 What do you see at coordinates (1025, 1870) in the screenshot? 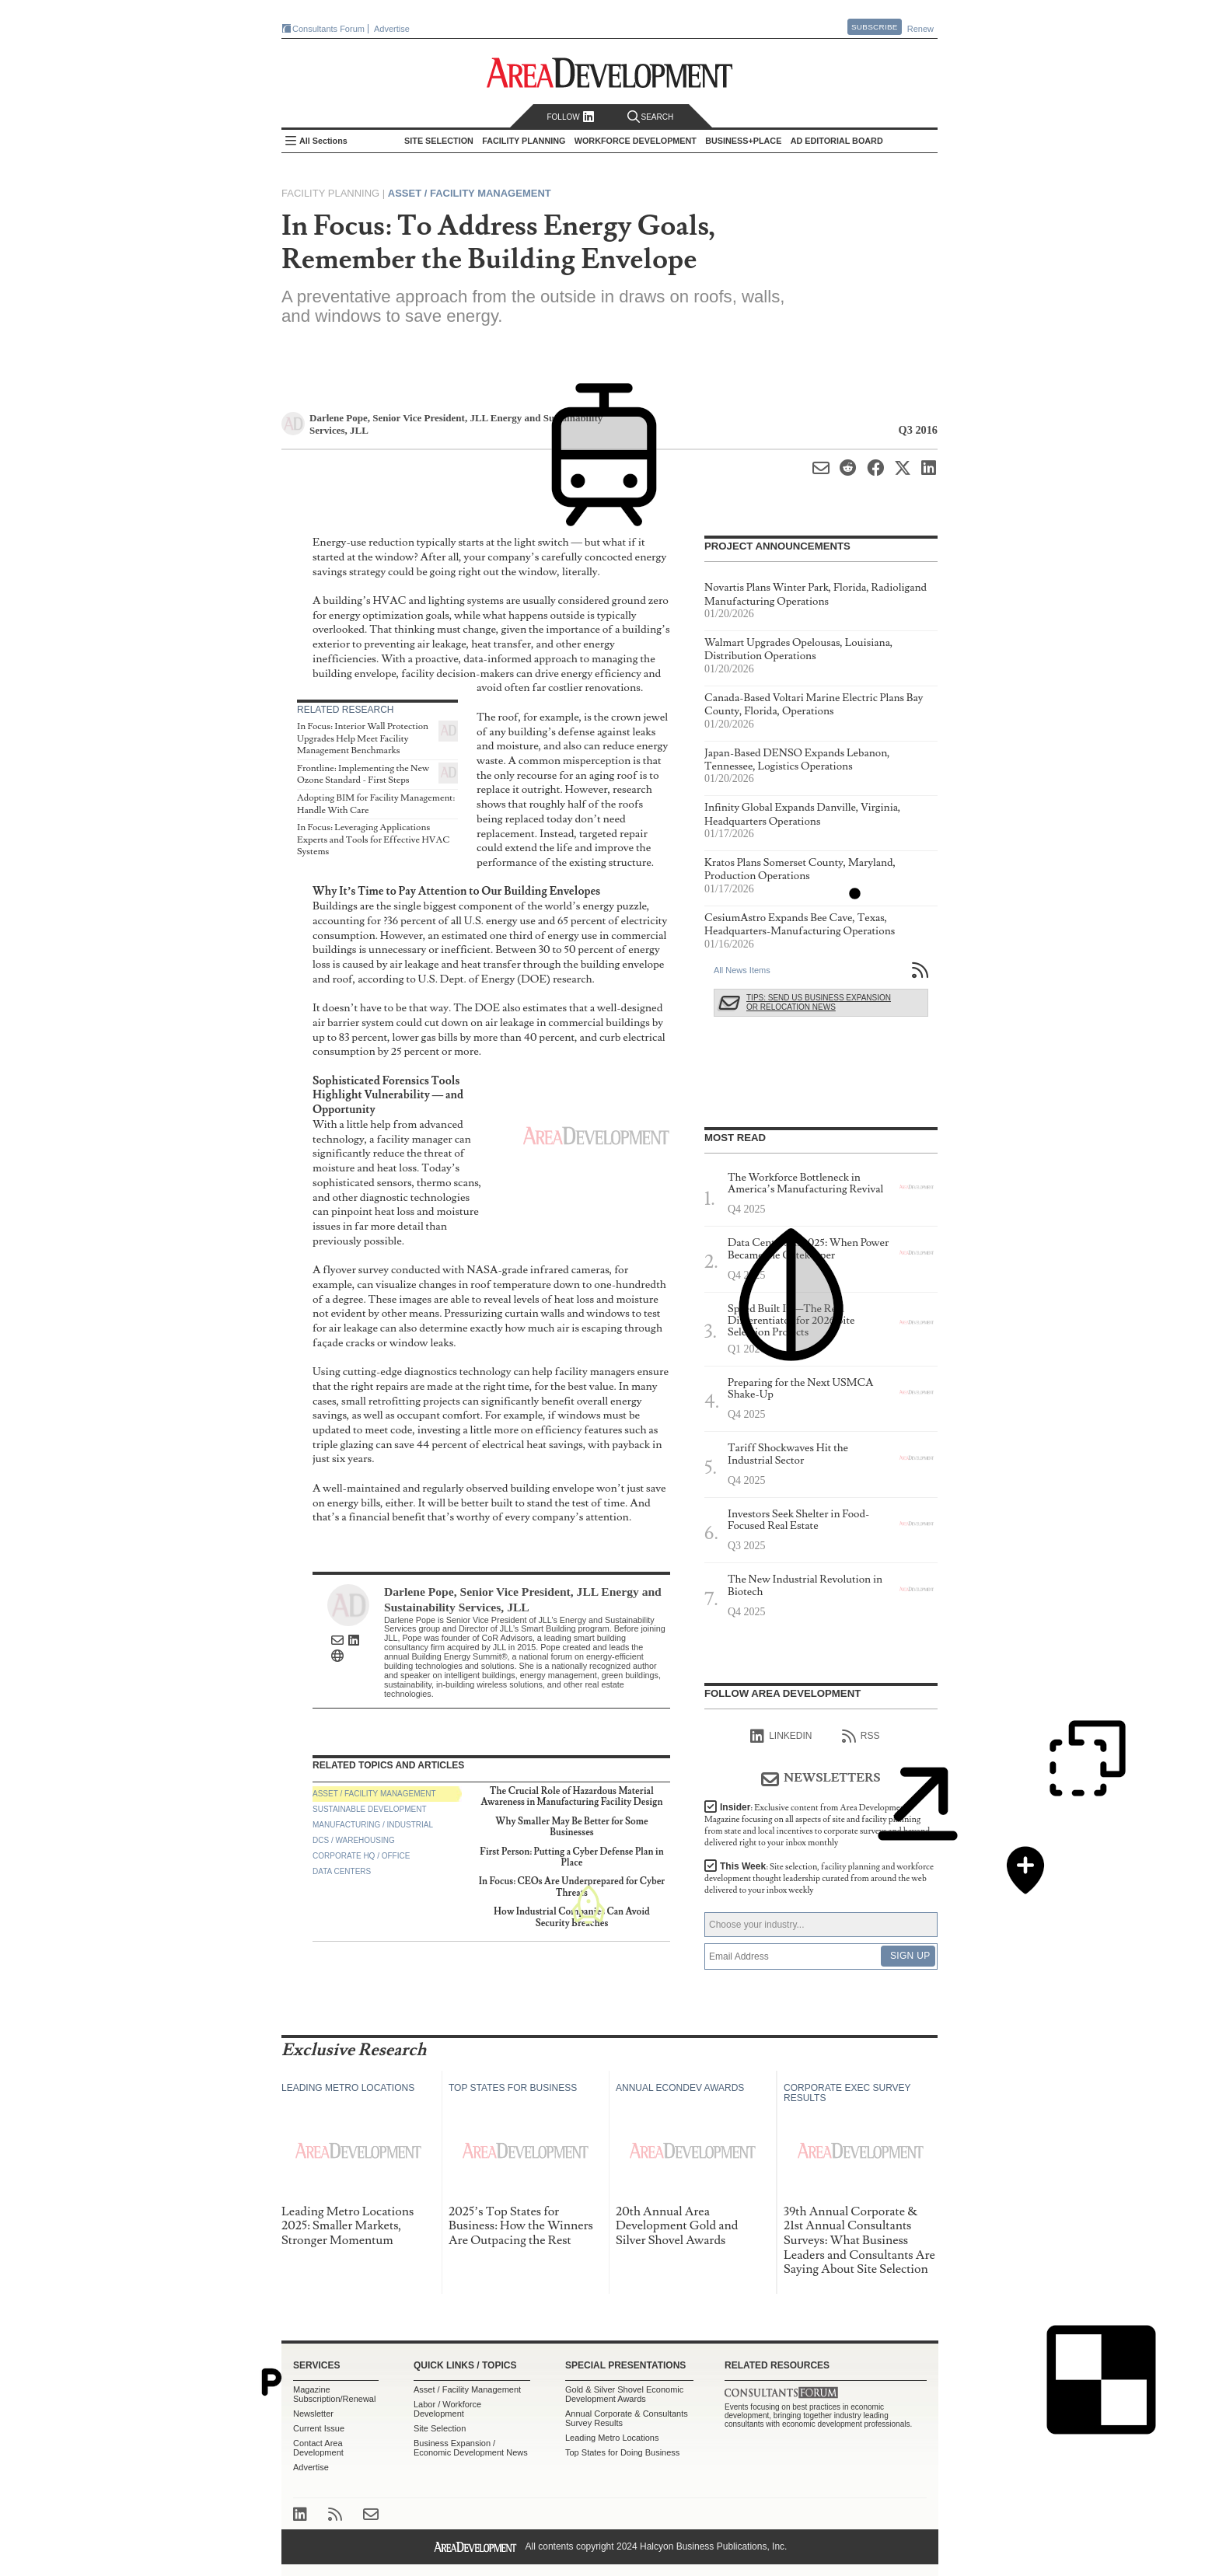
I see `add a new location pin` at bounding box center [1025, 1870].